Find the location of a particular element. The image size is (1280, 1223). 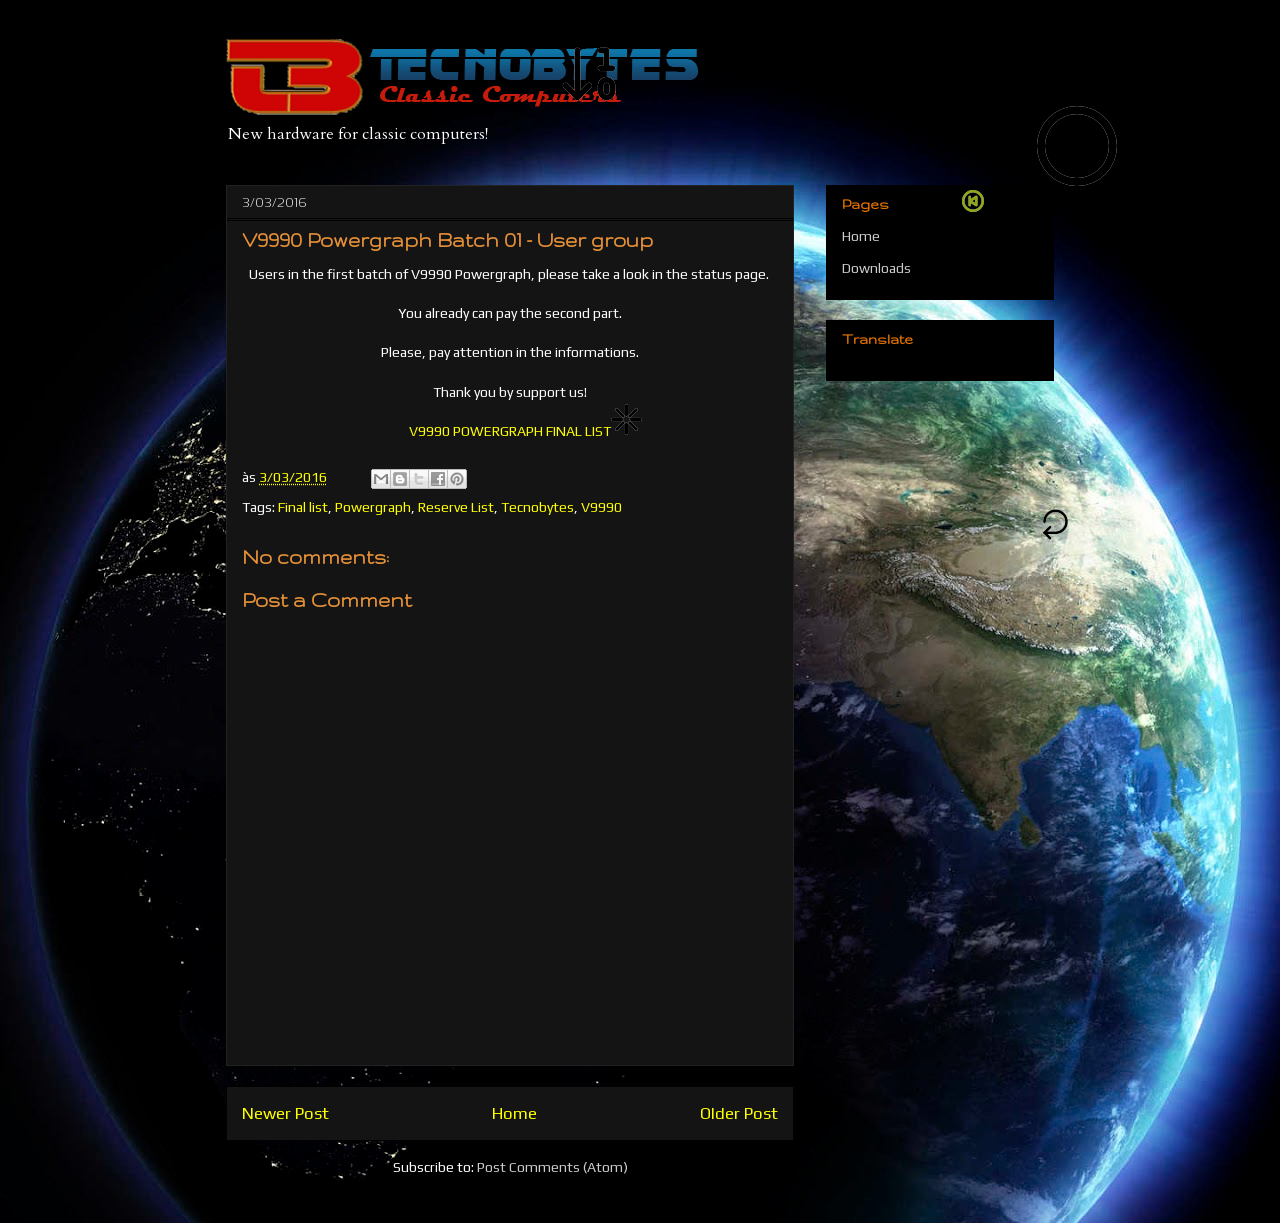

connect to Zapier automation platform is located at coordinates (626, 419).